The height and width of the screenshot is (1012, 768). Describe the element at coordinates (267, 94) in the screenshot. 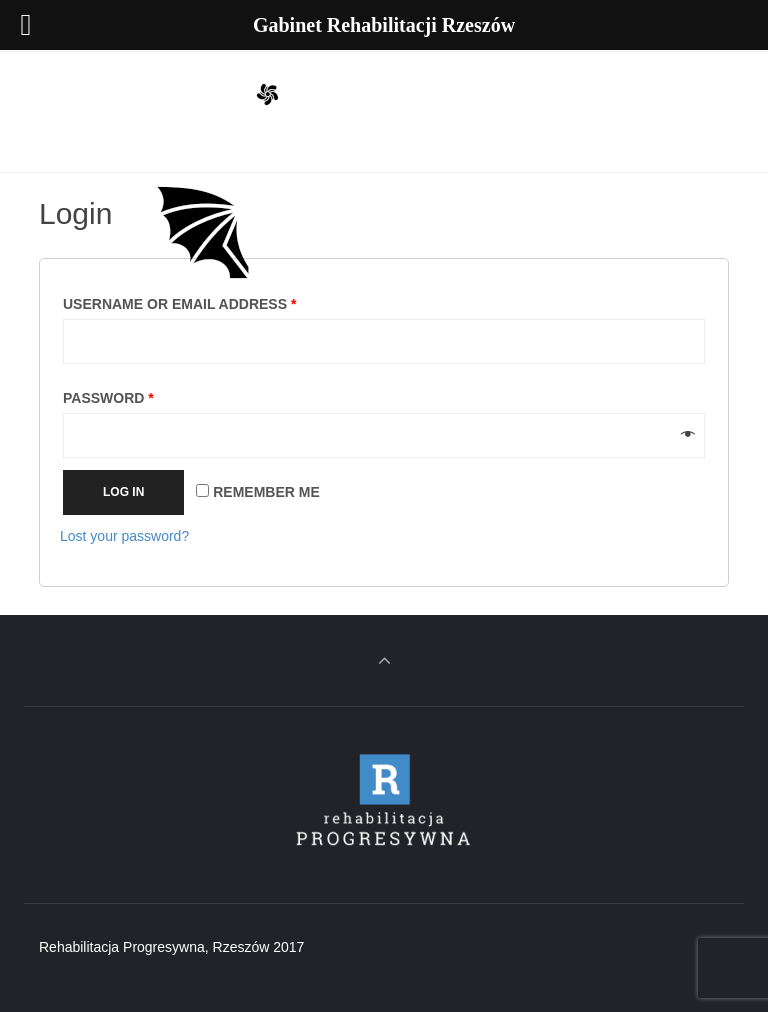

I see `decorative floral element or embellishment` at that location.